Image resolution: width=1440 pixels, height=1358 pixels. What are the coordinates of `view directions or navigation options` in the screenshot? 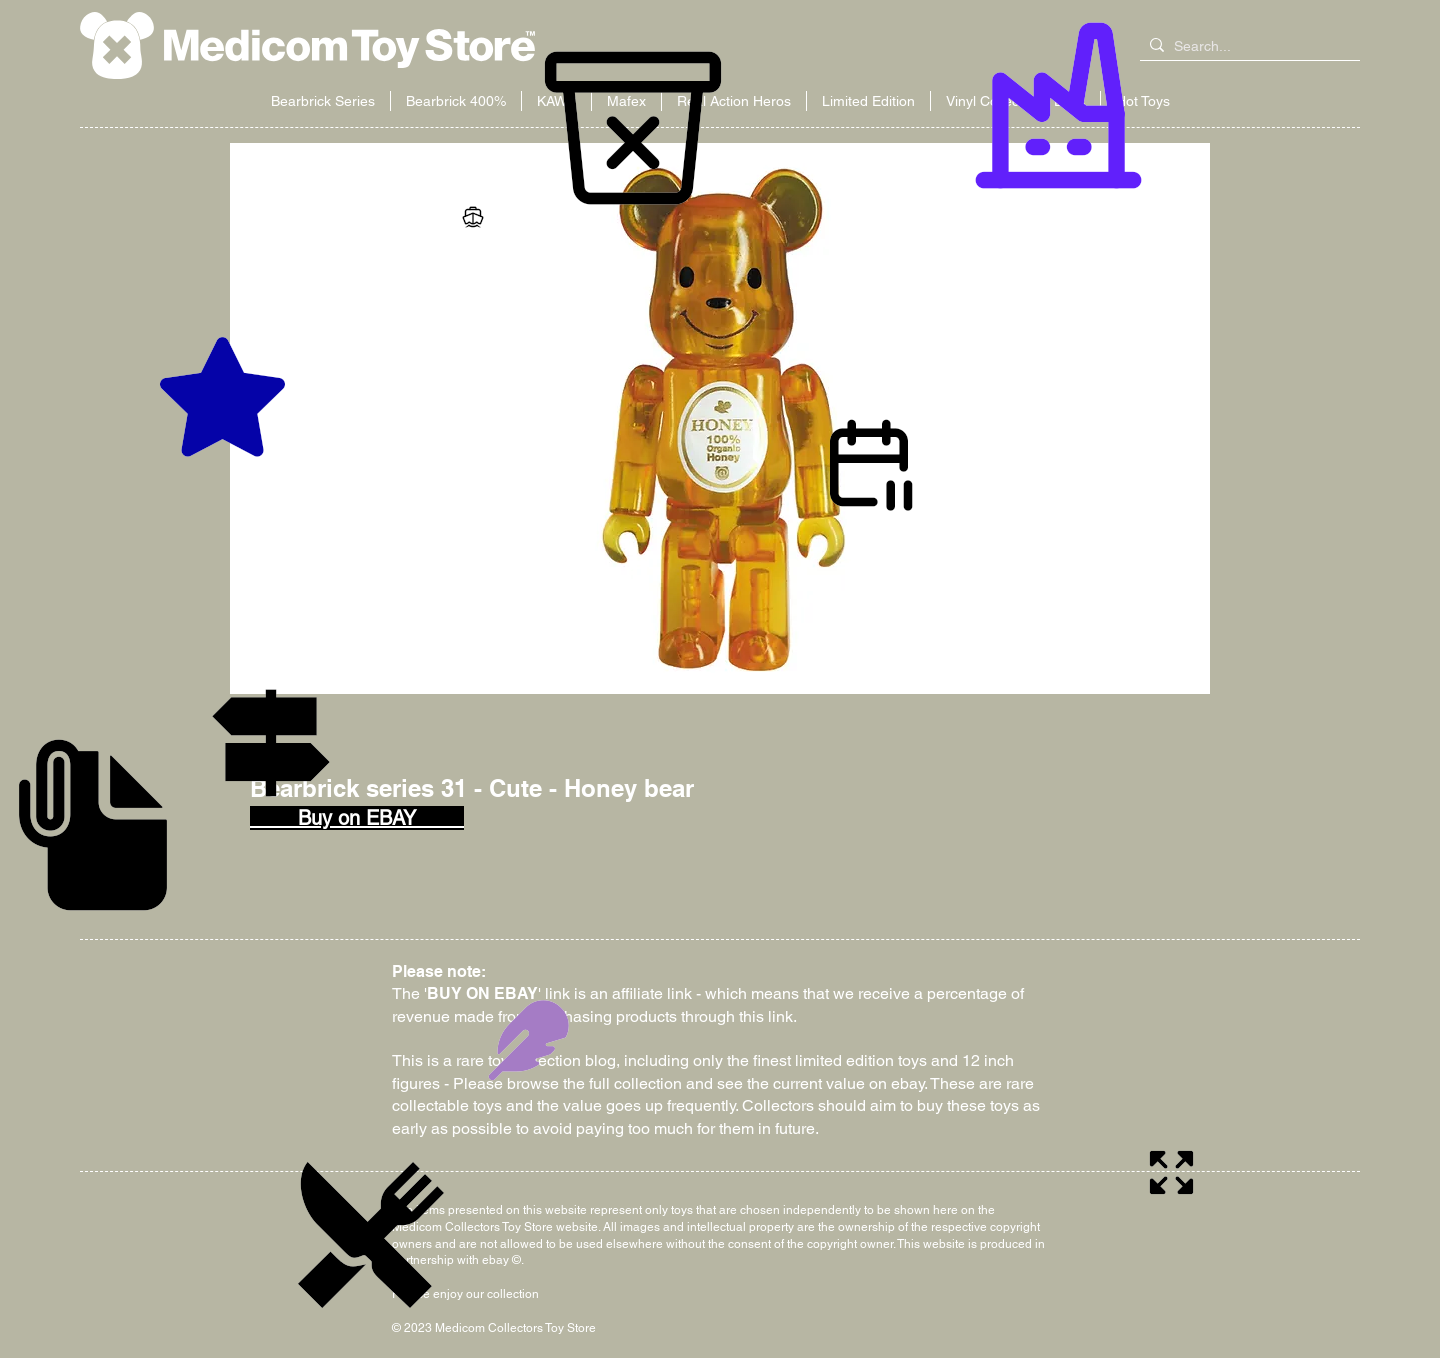 It's located at (271, 743).